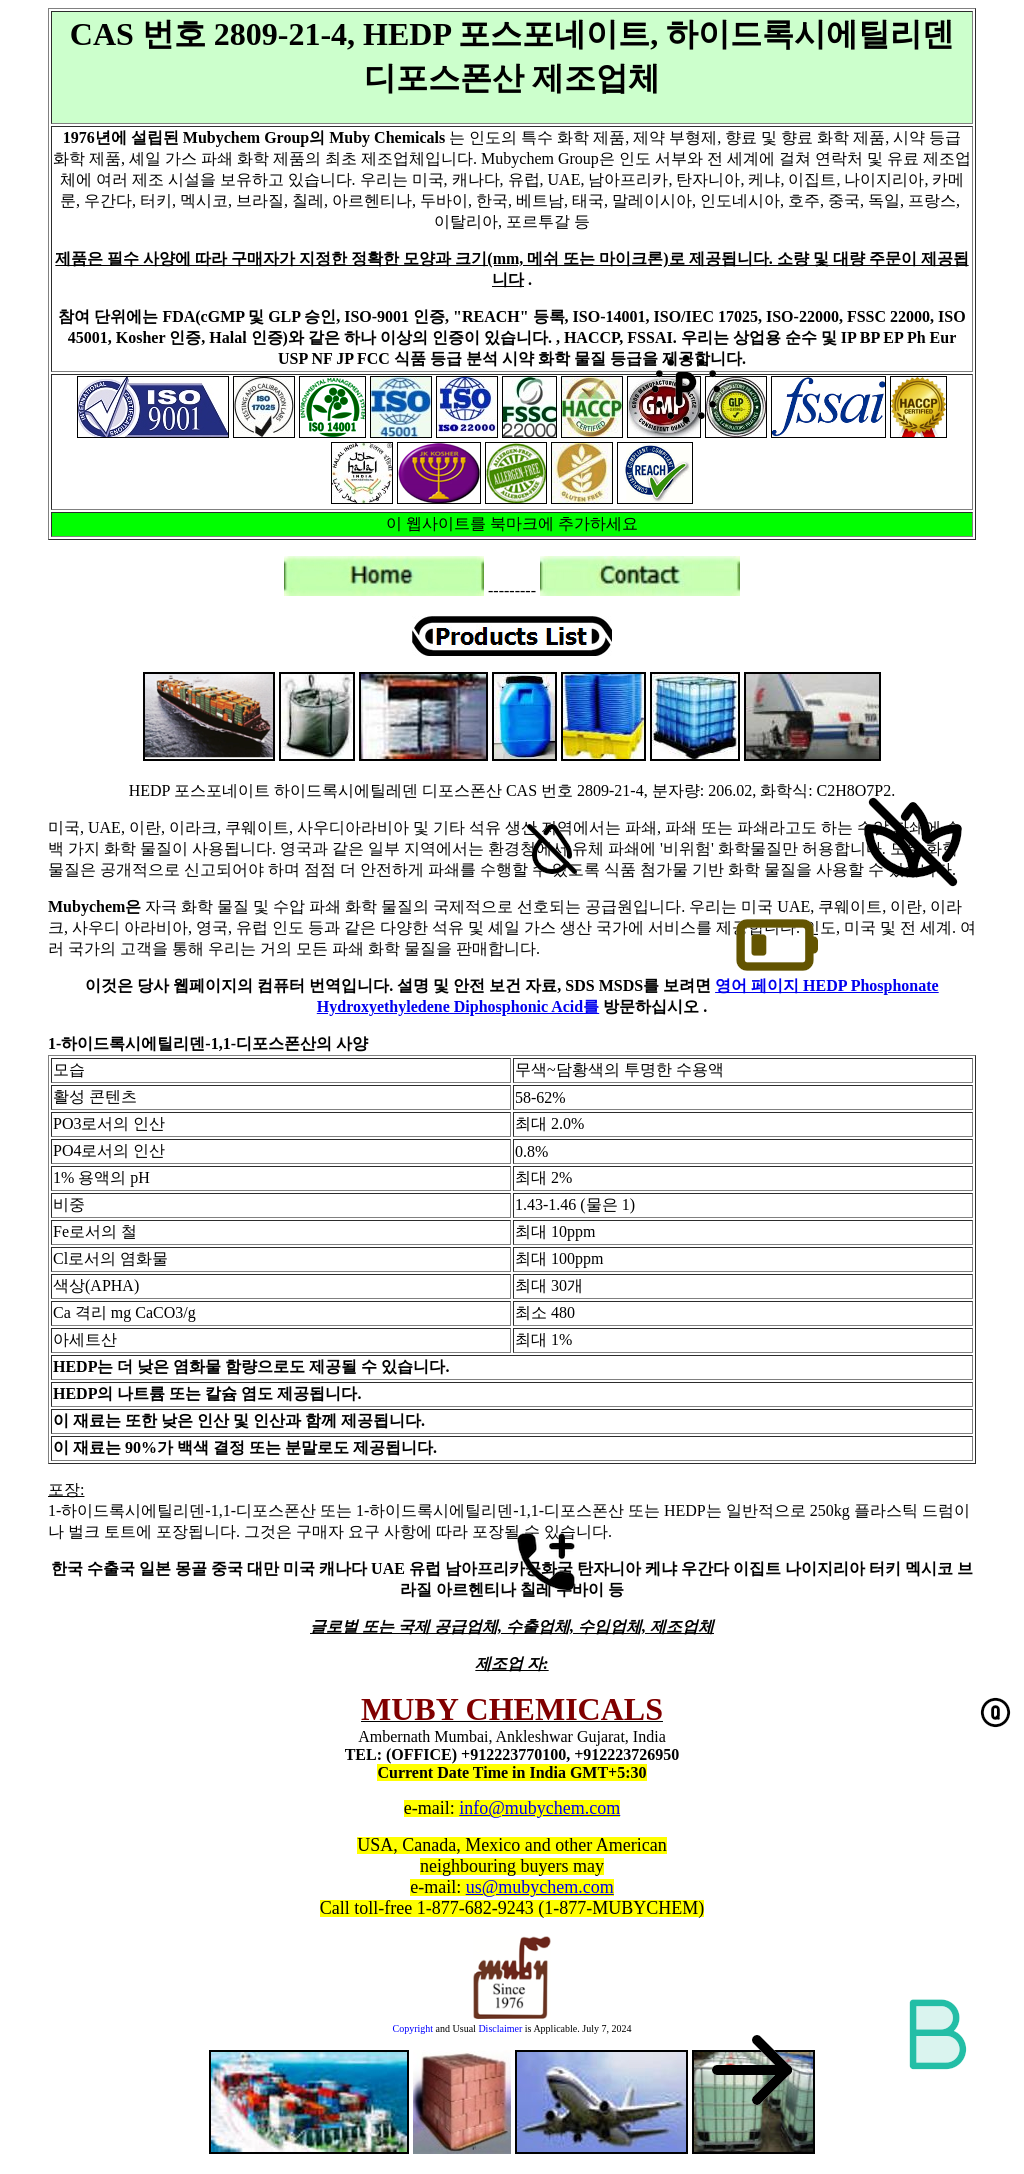  I want to click on indicates parking availability or location, so click(686, 389).